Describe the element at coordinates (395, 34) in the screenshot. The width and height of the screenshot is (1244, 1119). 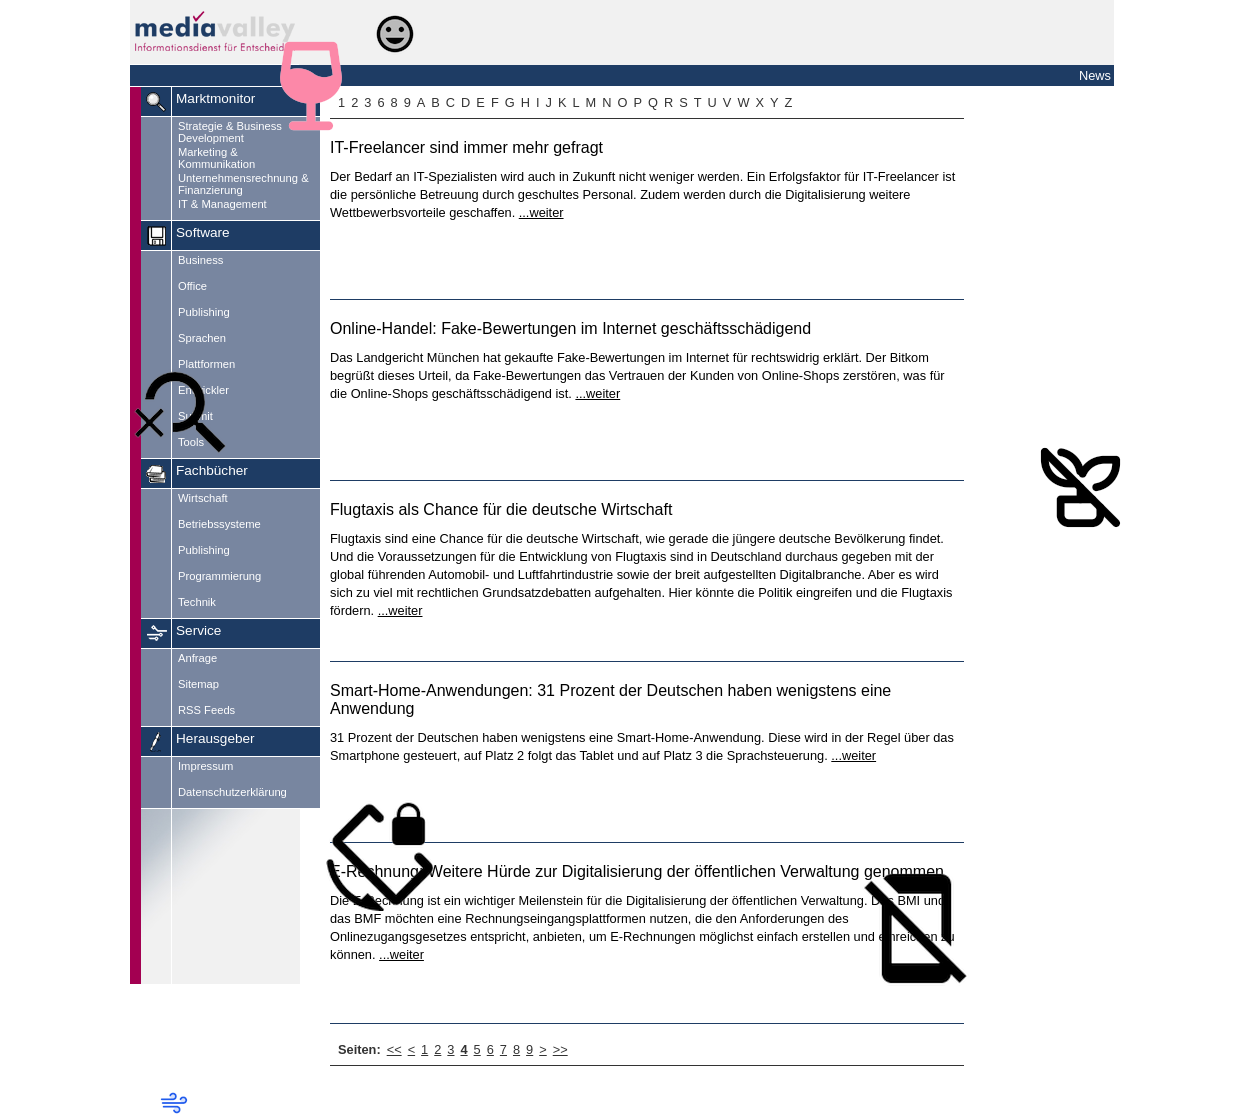
I see `insert an emoji or emoticon` at that location.